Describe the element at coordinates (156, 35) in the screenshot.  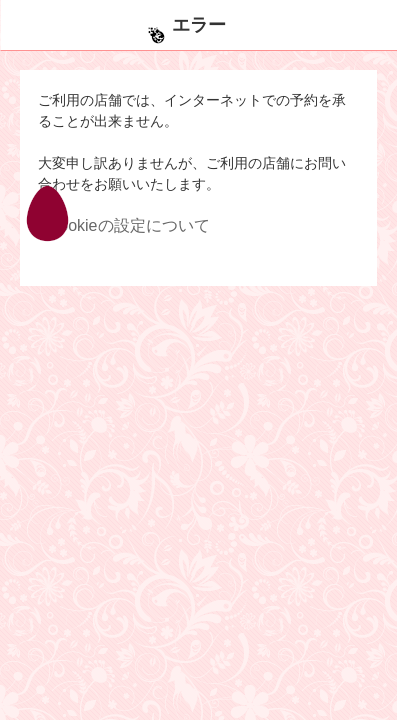
I see `indicates a dissolving or disintegrating effect` at that location.